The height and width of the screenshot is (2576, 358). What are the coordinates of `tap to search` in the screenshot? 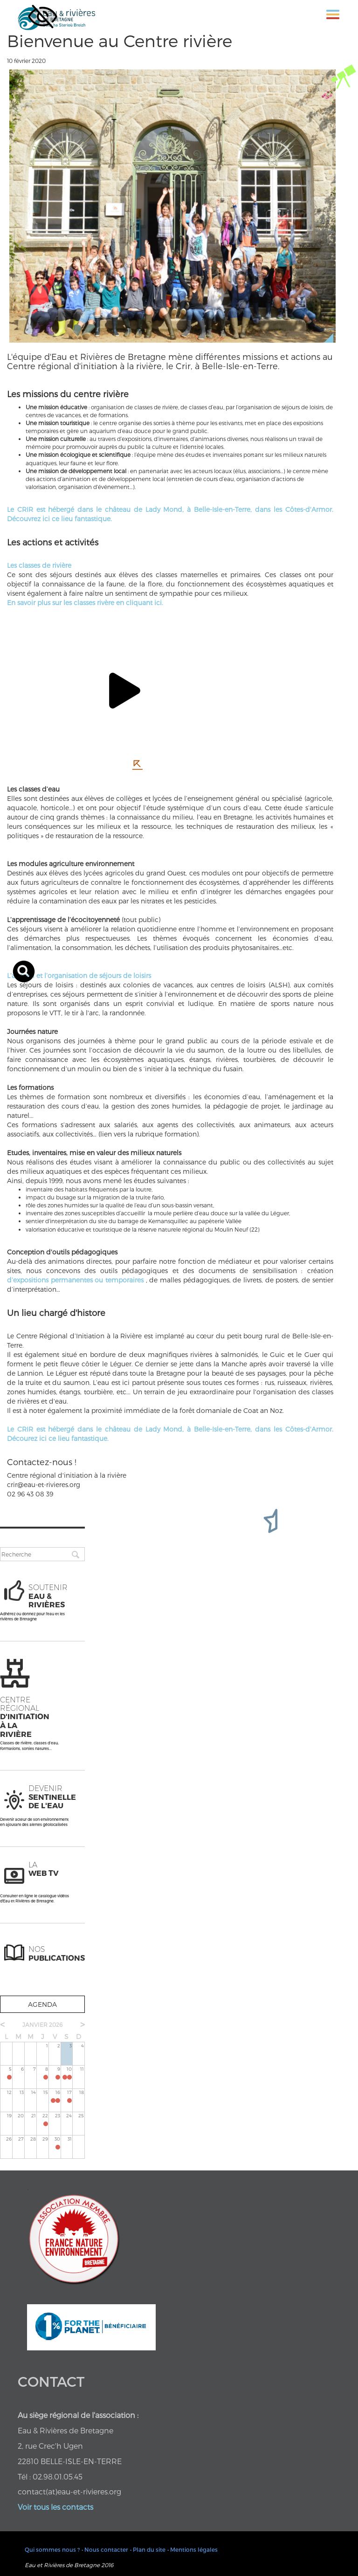 It's located at (24, 971).